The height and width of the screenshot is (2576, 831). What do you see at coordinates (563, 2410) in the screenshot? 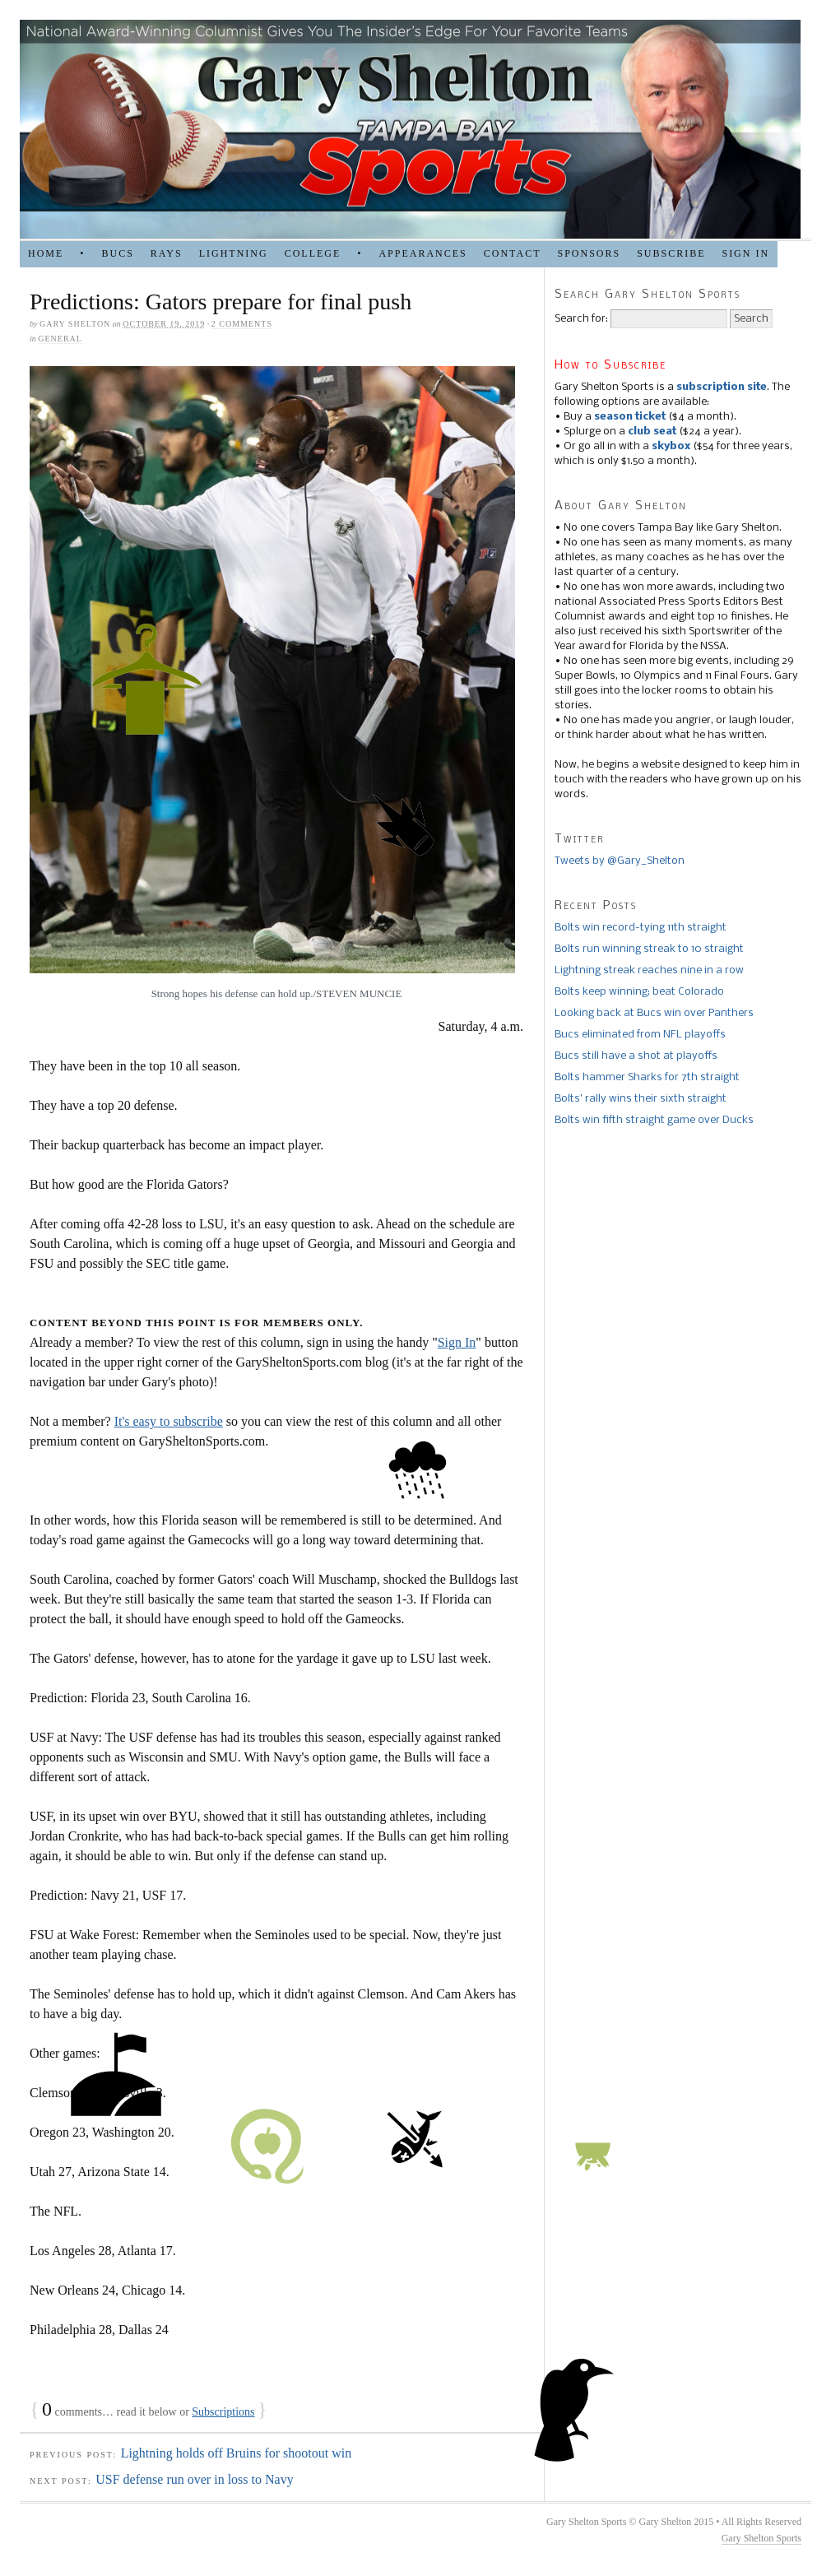
I see `raven or crow icon for a messaging or mail feature` at bounding box center [563, 2410].